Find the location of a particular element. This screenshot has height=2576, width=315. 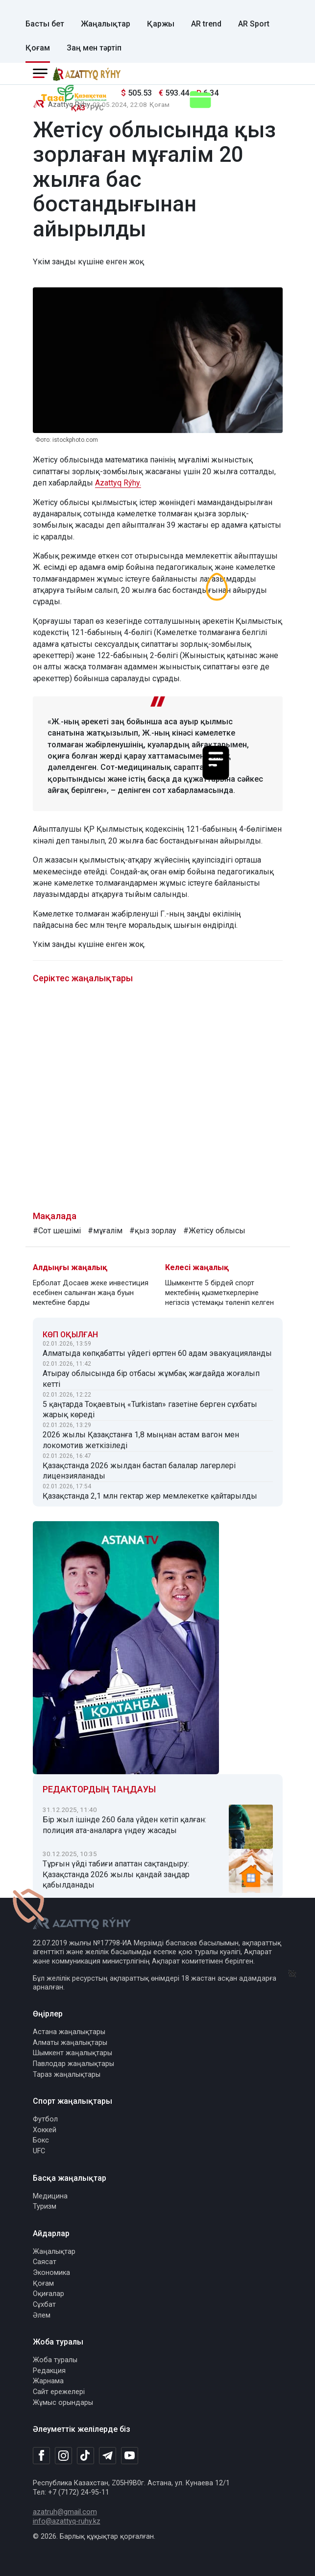

item unavailable for purchase is located at coordinates (292, 1973).